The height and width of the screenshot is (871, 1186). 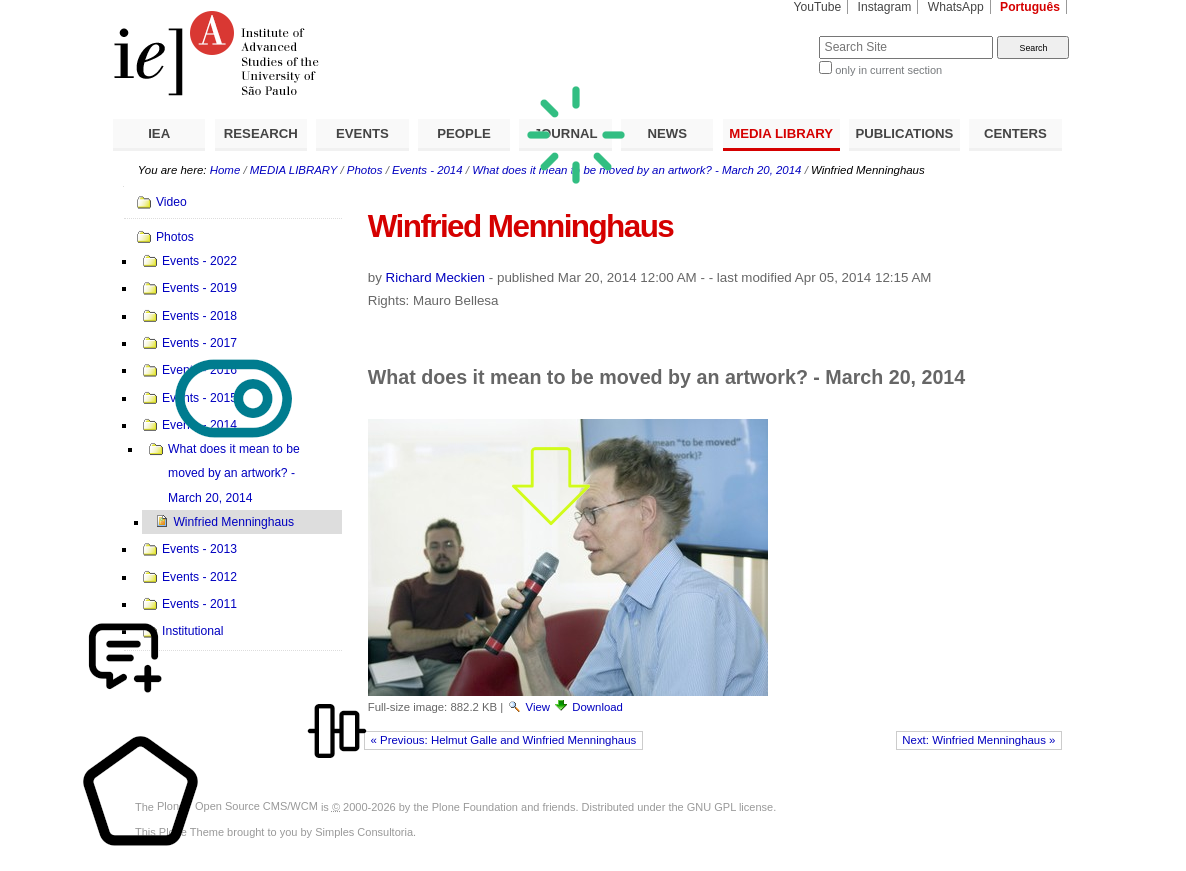 What do you see at coordinates (123, 654) in the screenshot?
I see `compose a new message` at bounding box center [123, 654].